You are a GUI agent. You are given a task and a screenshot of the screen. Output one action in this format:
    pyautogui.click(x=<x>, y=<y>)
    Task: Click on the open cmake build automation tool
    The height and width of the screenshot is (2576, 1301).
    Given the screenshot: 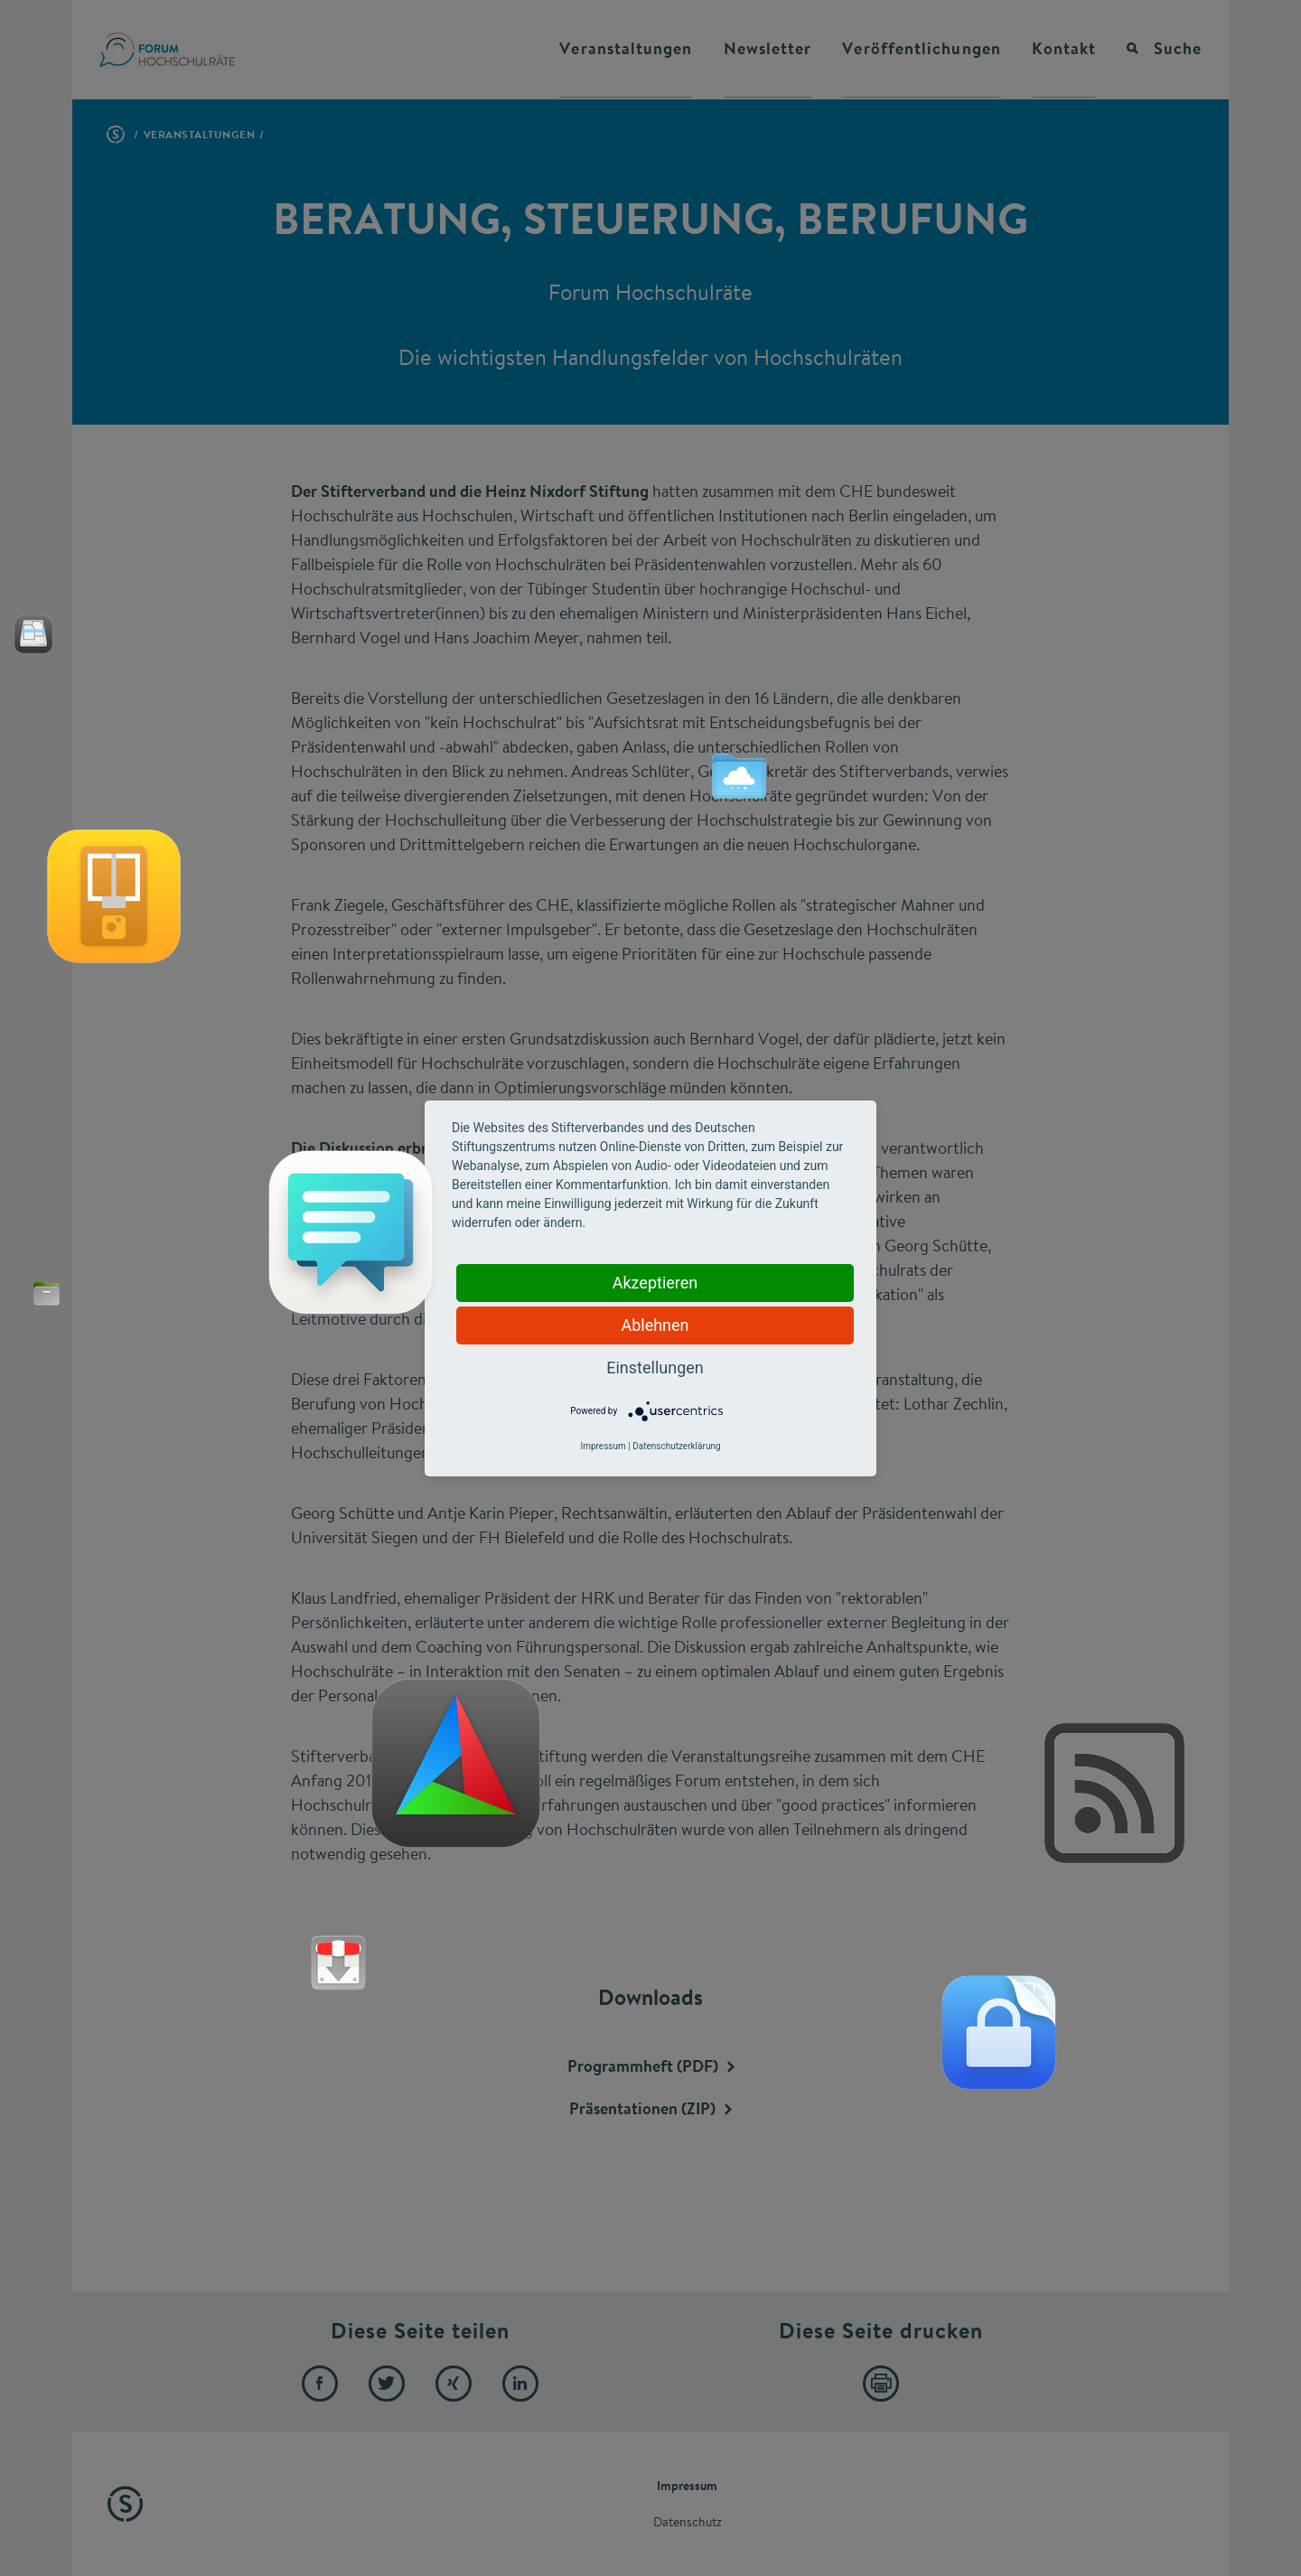 What is the action you would take?
    pyautogui.click(x=455, y=1763)
    